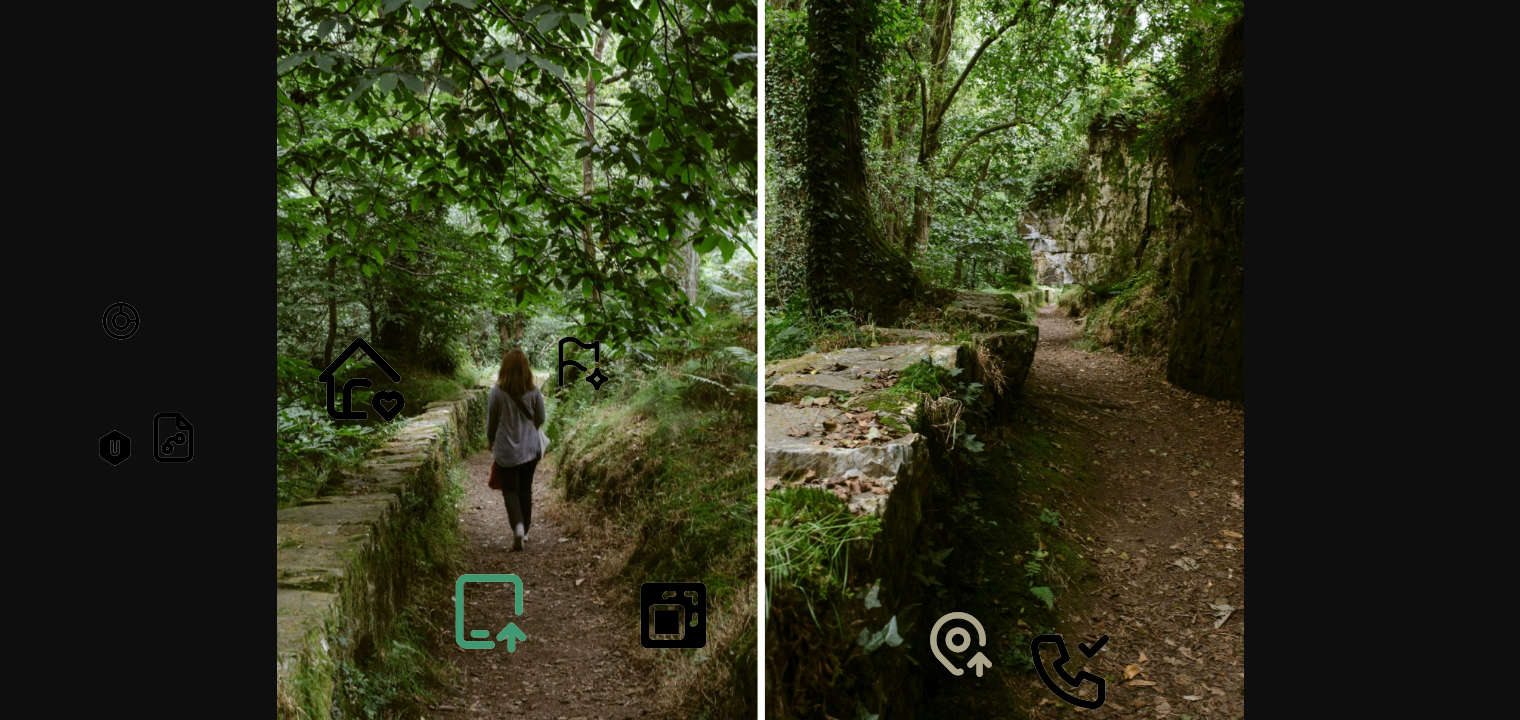 This screenshot has width=1520, height=720. I want to click on upload content to tablet device, so click(485, 611).